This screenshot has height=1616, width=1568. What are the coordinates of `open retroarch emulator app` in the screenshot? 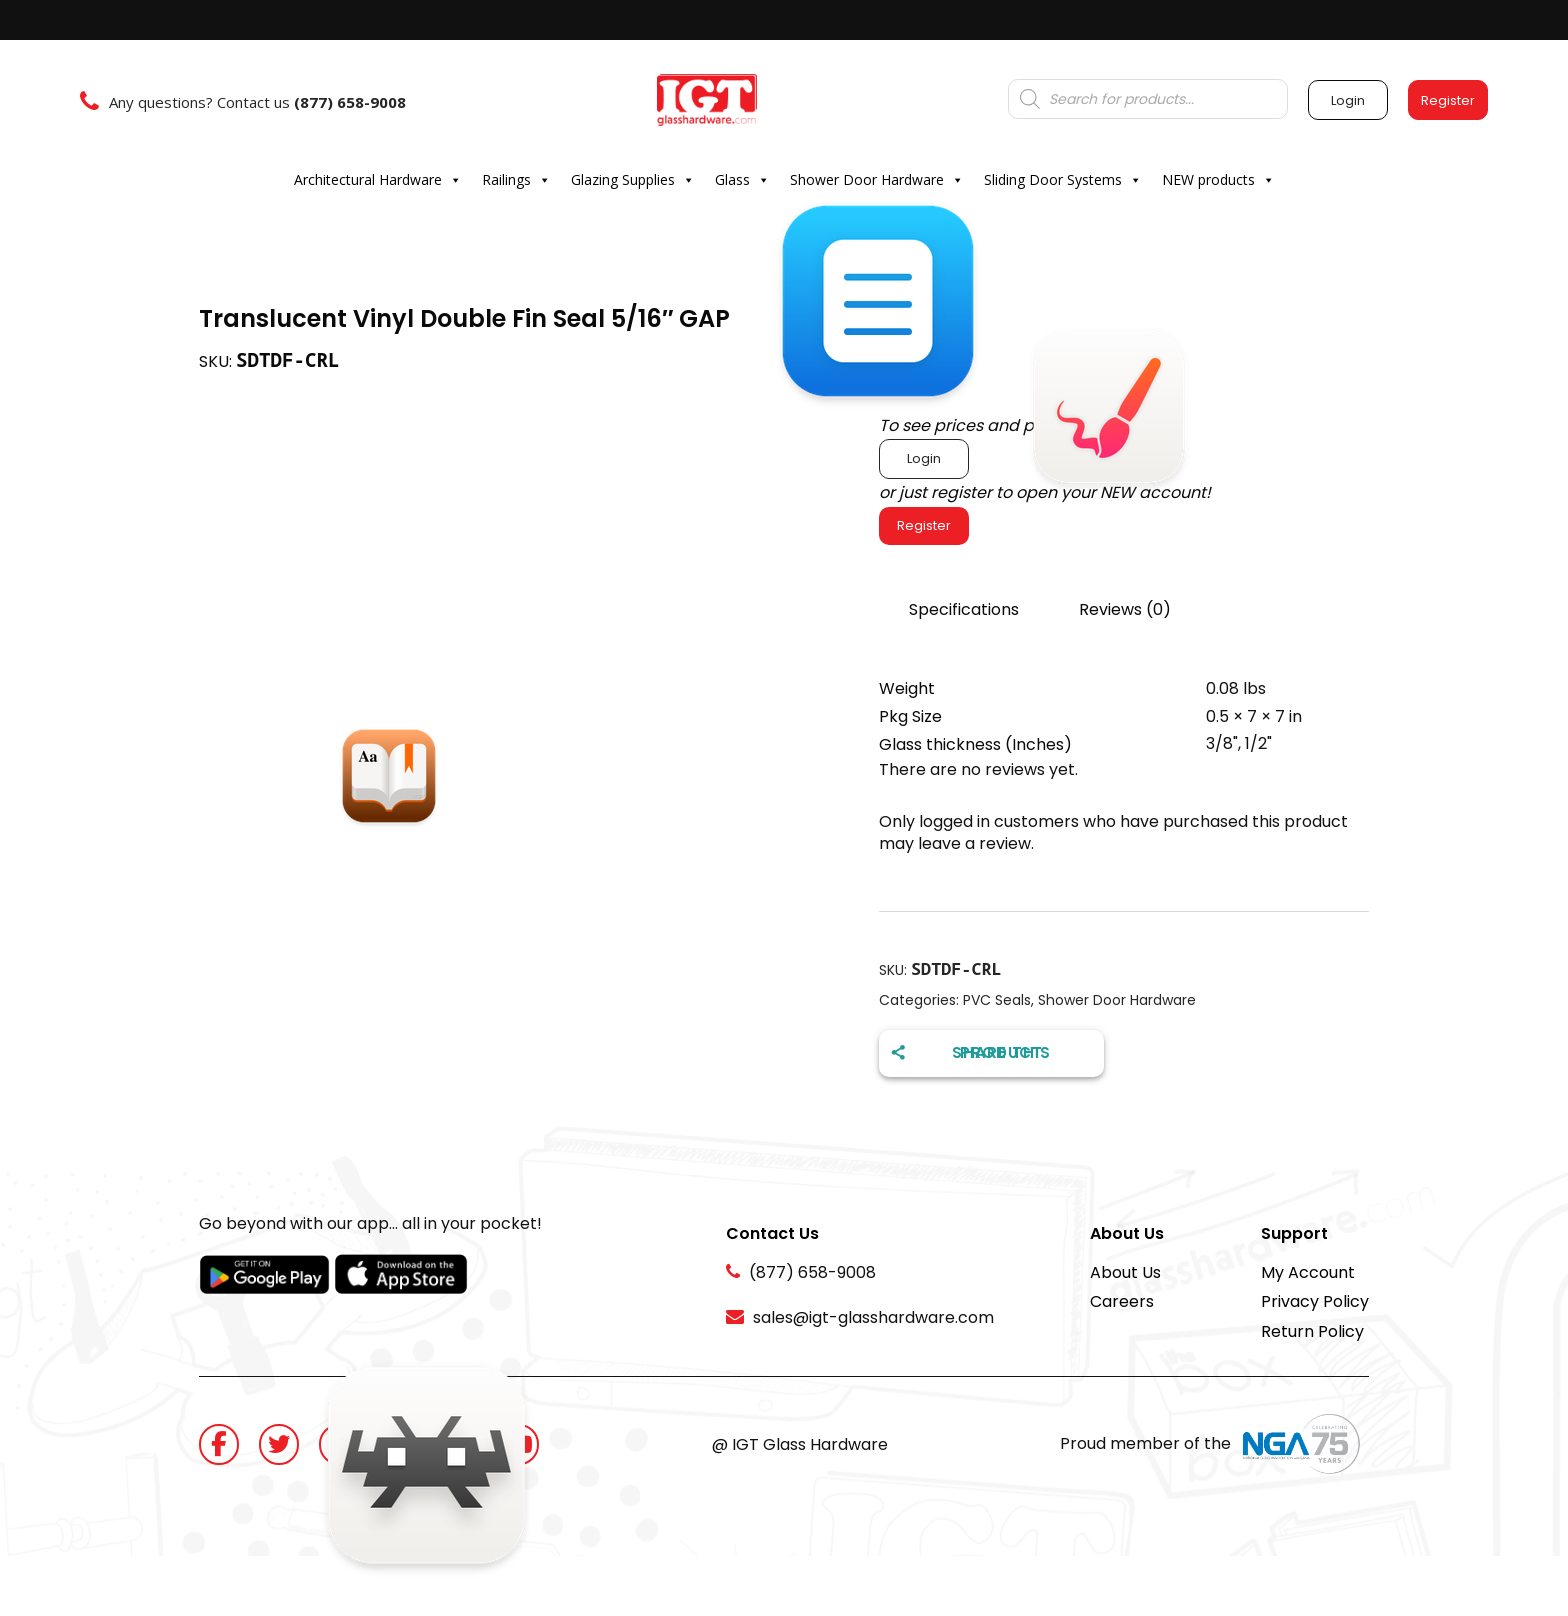 It's located at (426, 1465).